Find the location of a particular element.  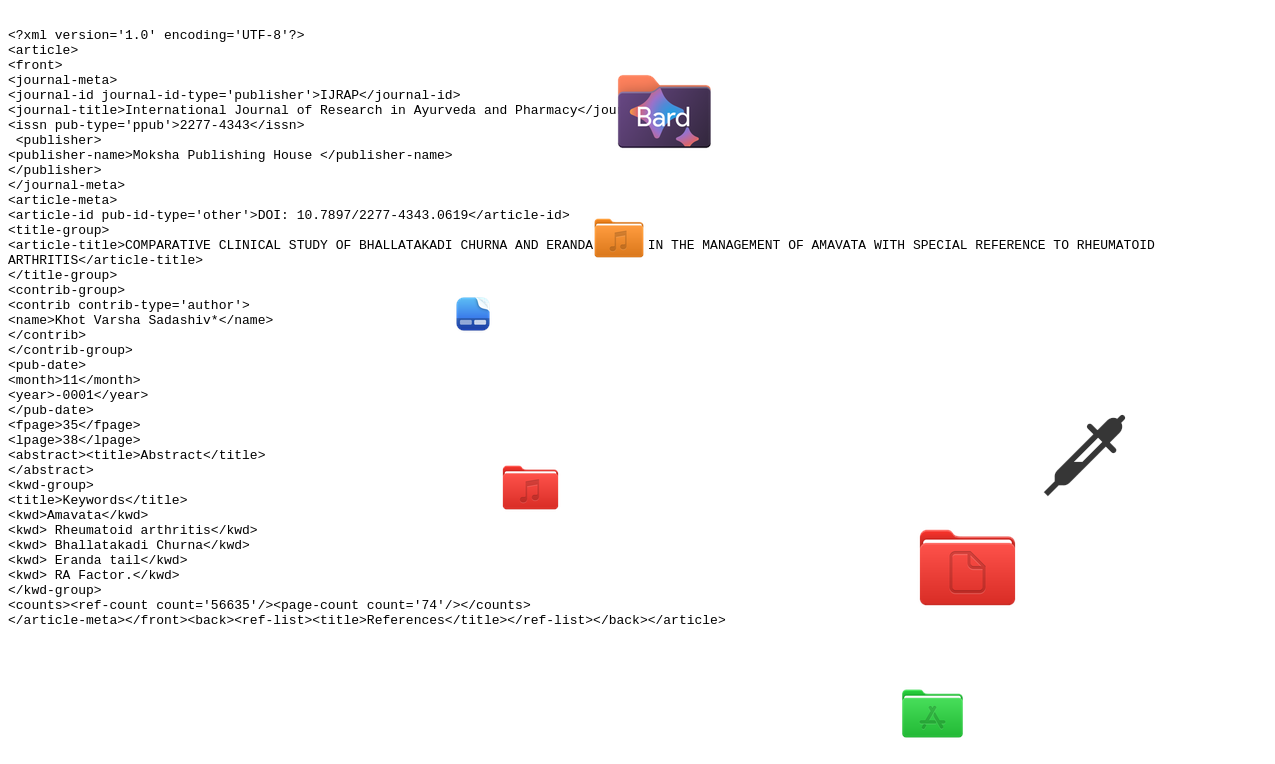

open your documents folder is located at coordinates (967, 567).